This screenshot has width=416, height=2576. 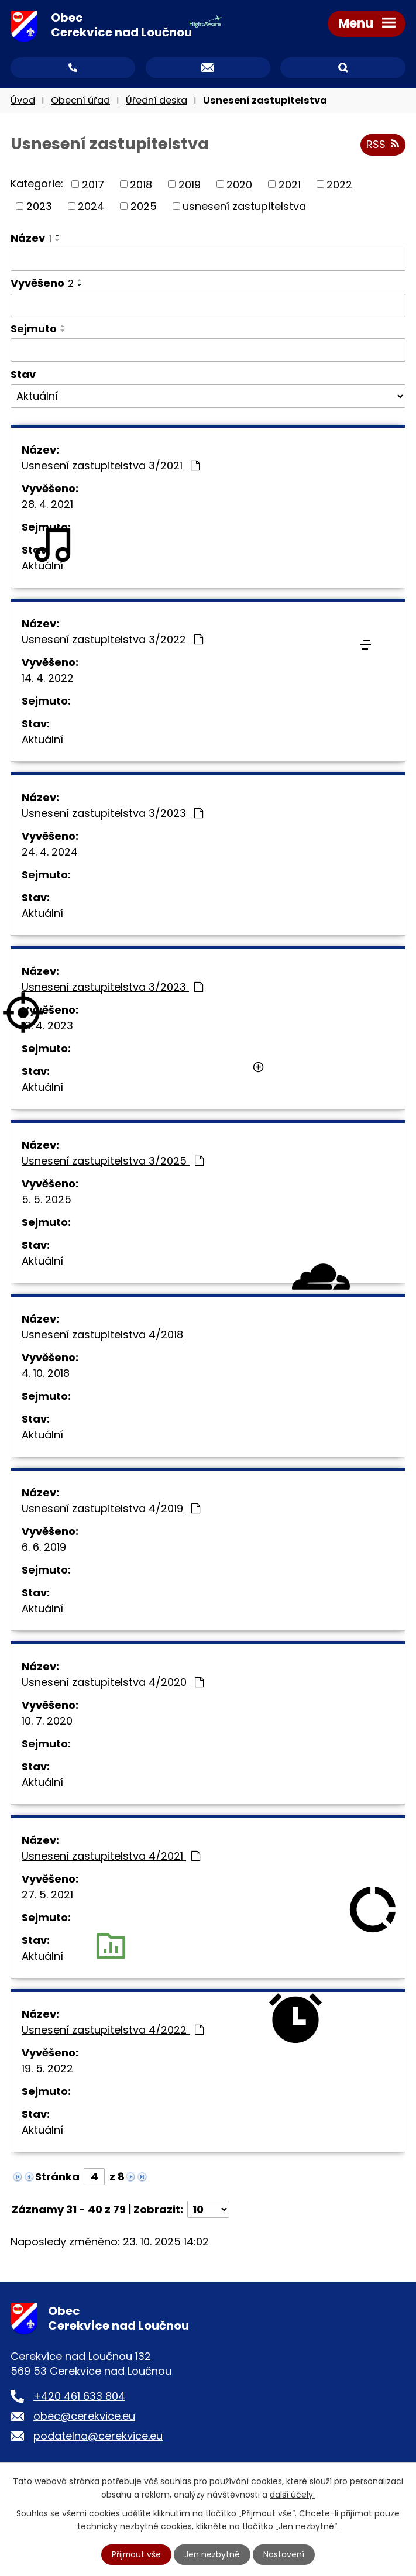 What do you see at coordinates (295, 2017) in the screenshot?
I see `set or manage alarms` at bounding box center [295, 2017].